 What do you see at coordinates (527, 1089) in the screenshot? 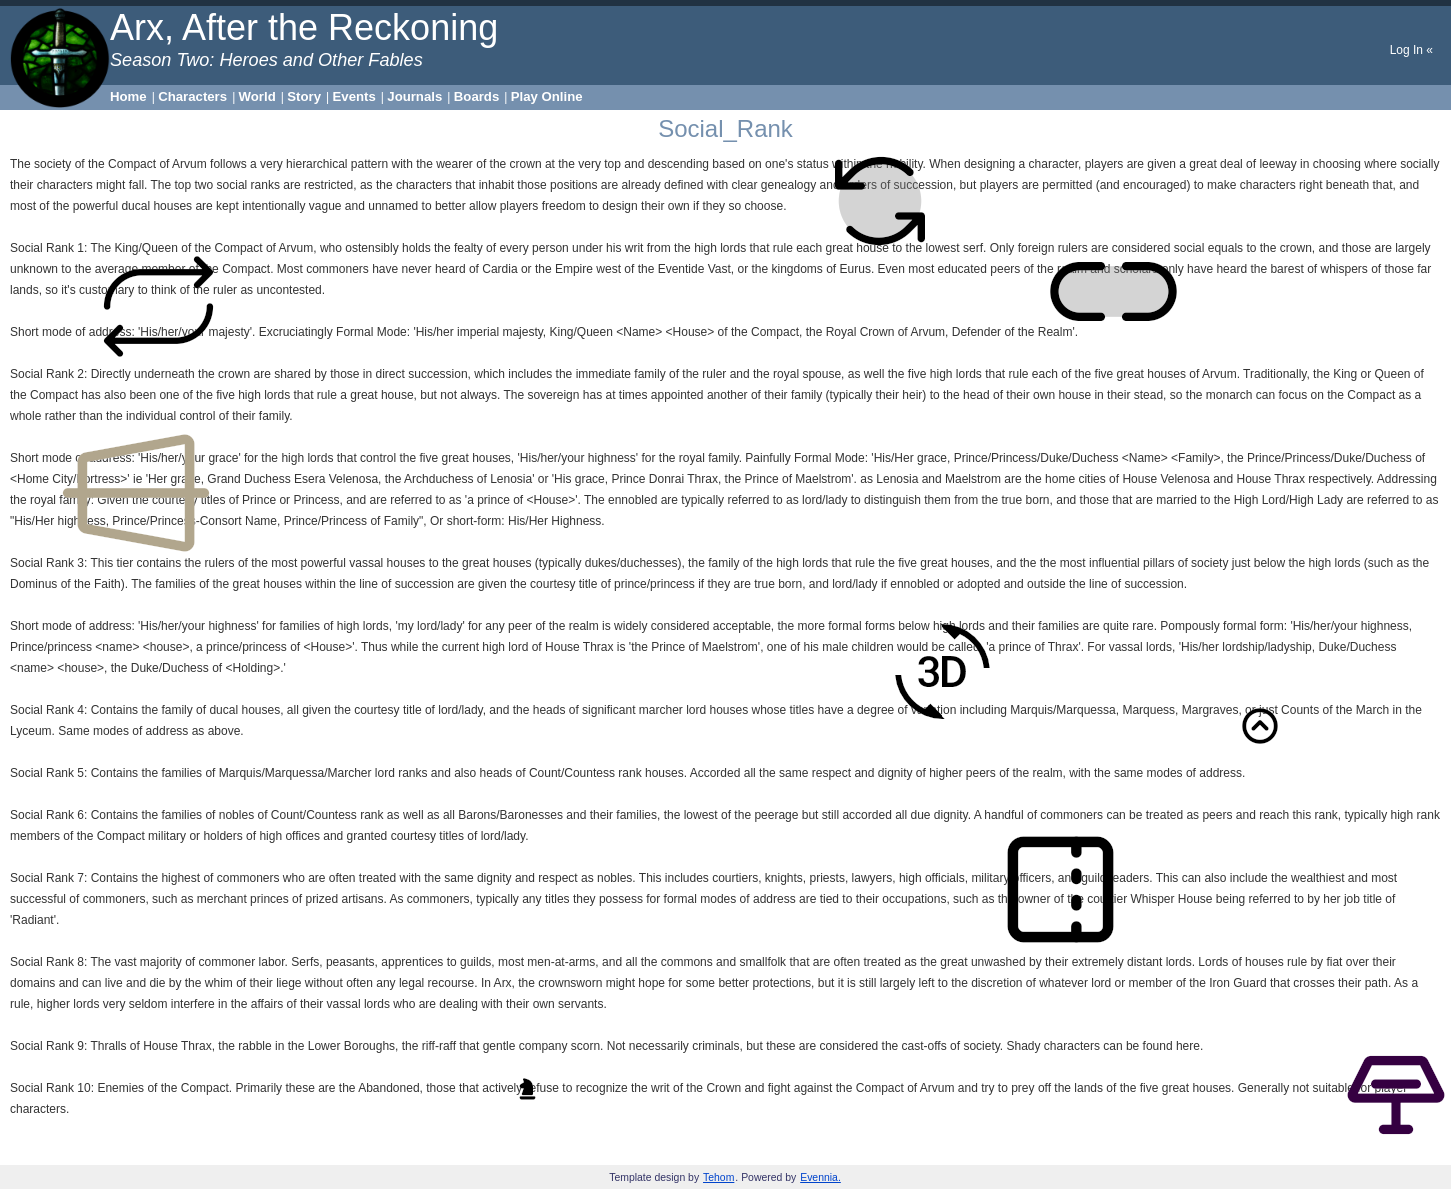
I see `play chess or open a chess game` at bounding box center [527, 1089].